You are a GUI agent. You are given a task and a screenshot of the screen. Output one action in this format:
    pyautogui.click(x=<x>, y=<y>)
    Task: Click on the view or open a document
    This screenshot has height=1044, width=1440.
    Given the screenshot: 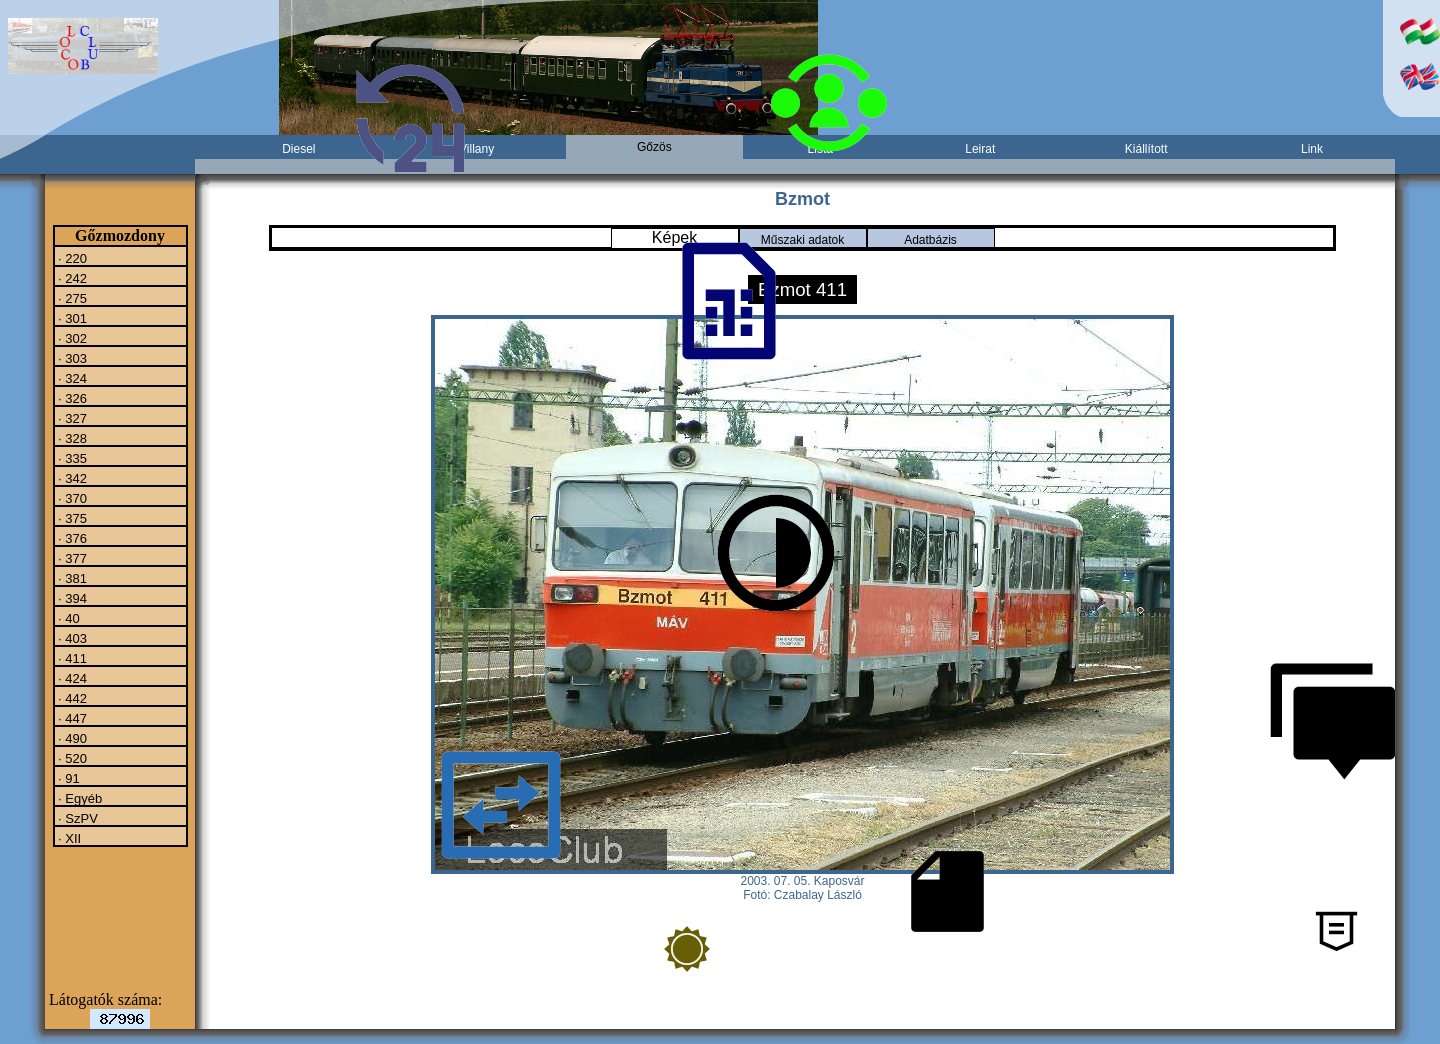 What is the action you would take?
    pyautogui.click(x=947, y=891)
    